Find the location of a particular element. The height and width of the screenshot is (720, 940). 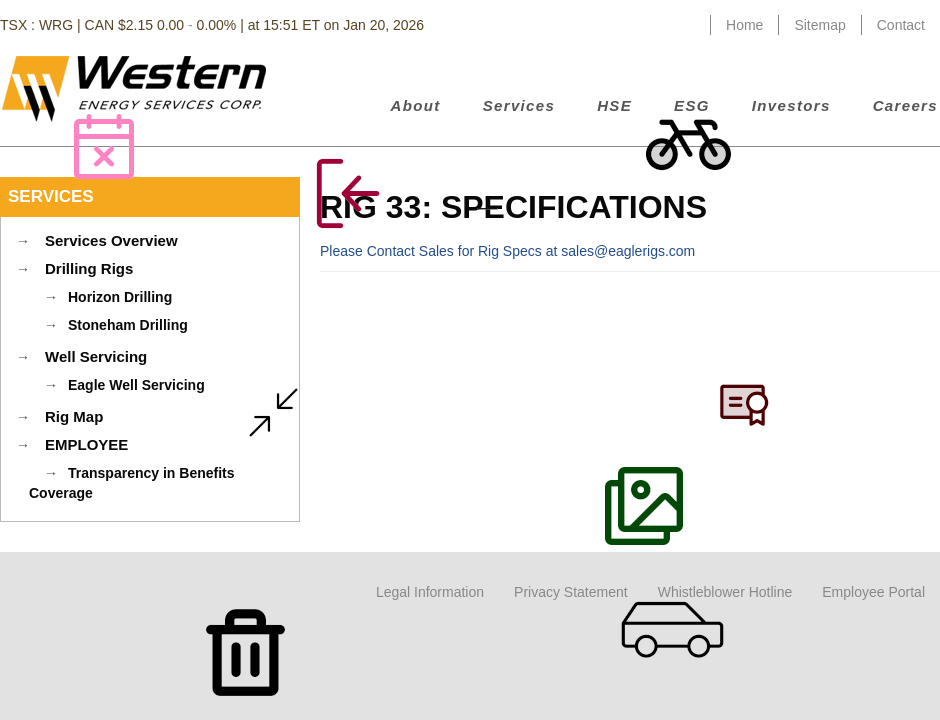

collapse or minimize content is located at coordinates (273, 412).